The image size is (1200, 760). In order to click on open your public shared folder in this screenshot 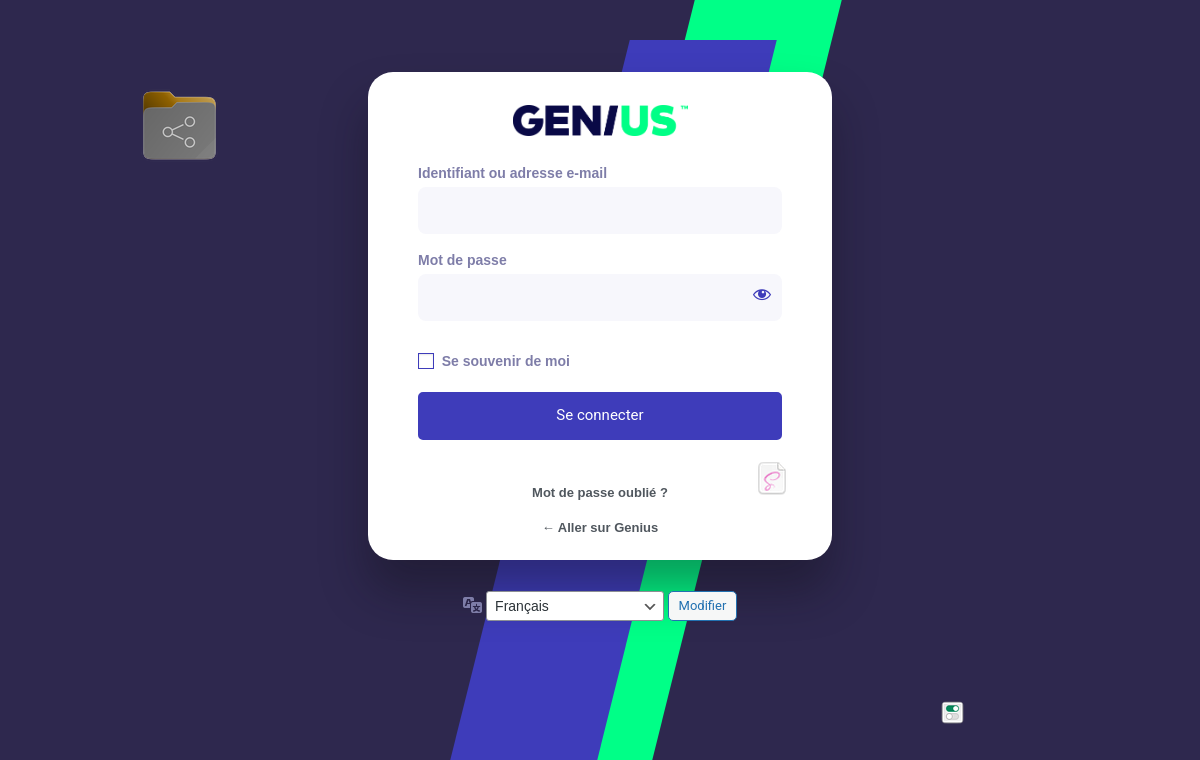, I will do `click(179, 125)`.